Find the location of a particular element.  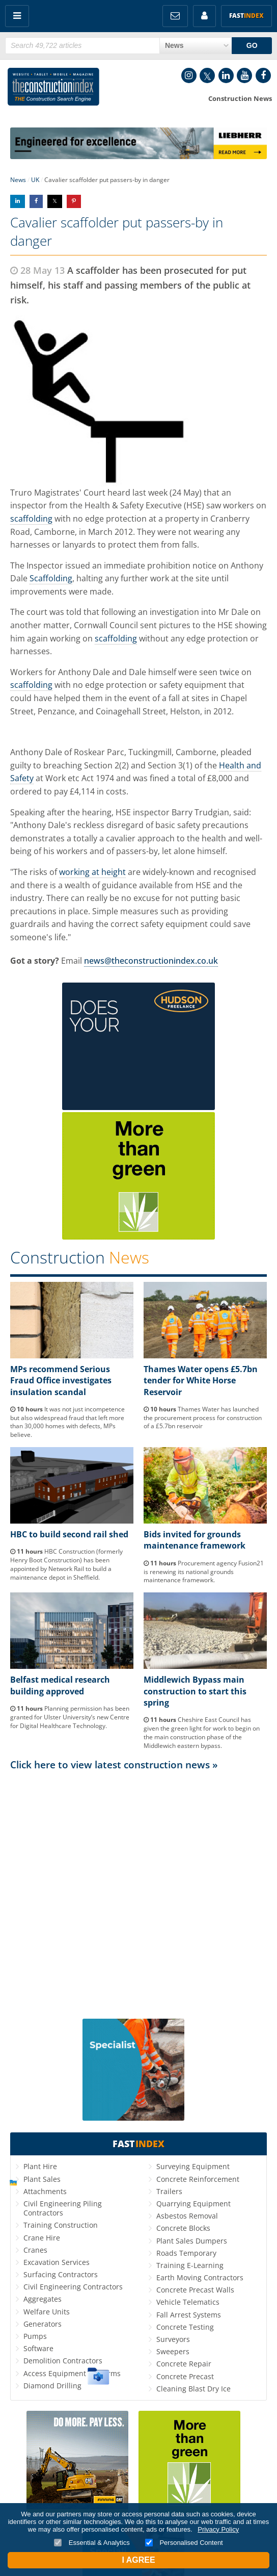

open folder containing microsoft visio files is located at coordinates (98, 2377).